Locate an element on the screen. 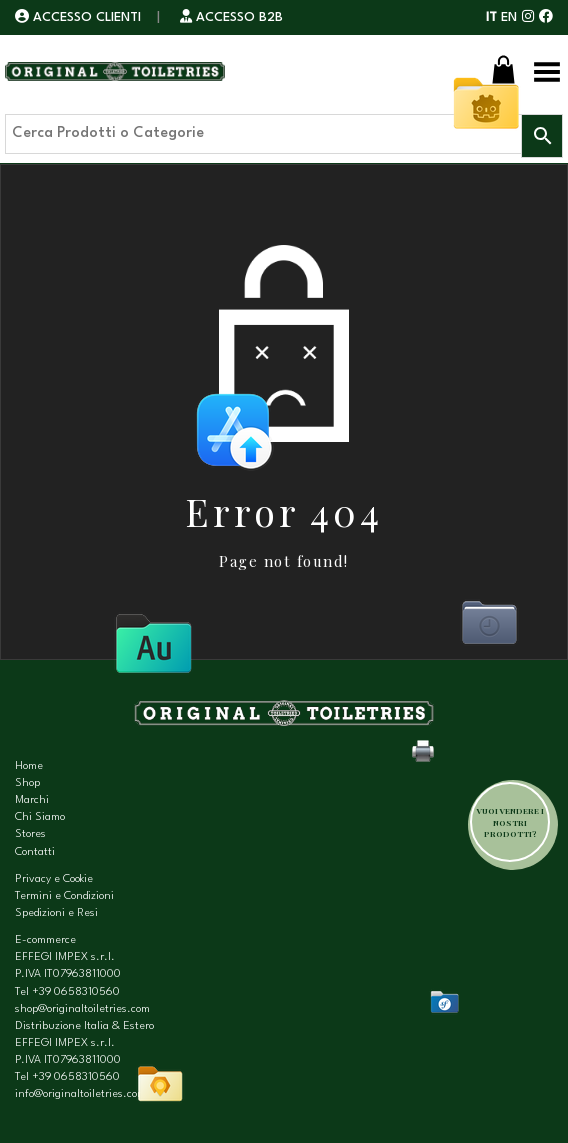 This screenshot has width=568, height=1143. access temporary files folder is located at coordinates (489, 622).